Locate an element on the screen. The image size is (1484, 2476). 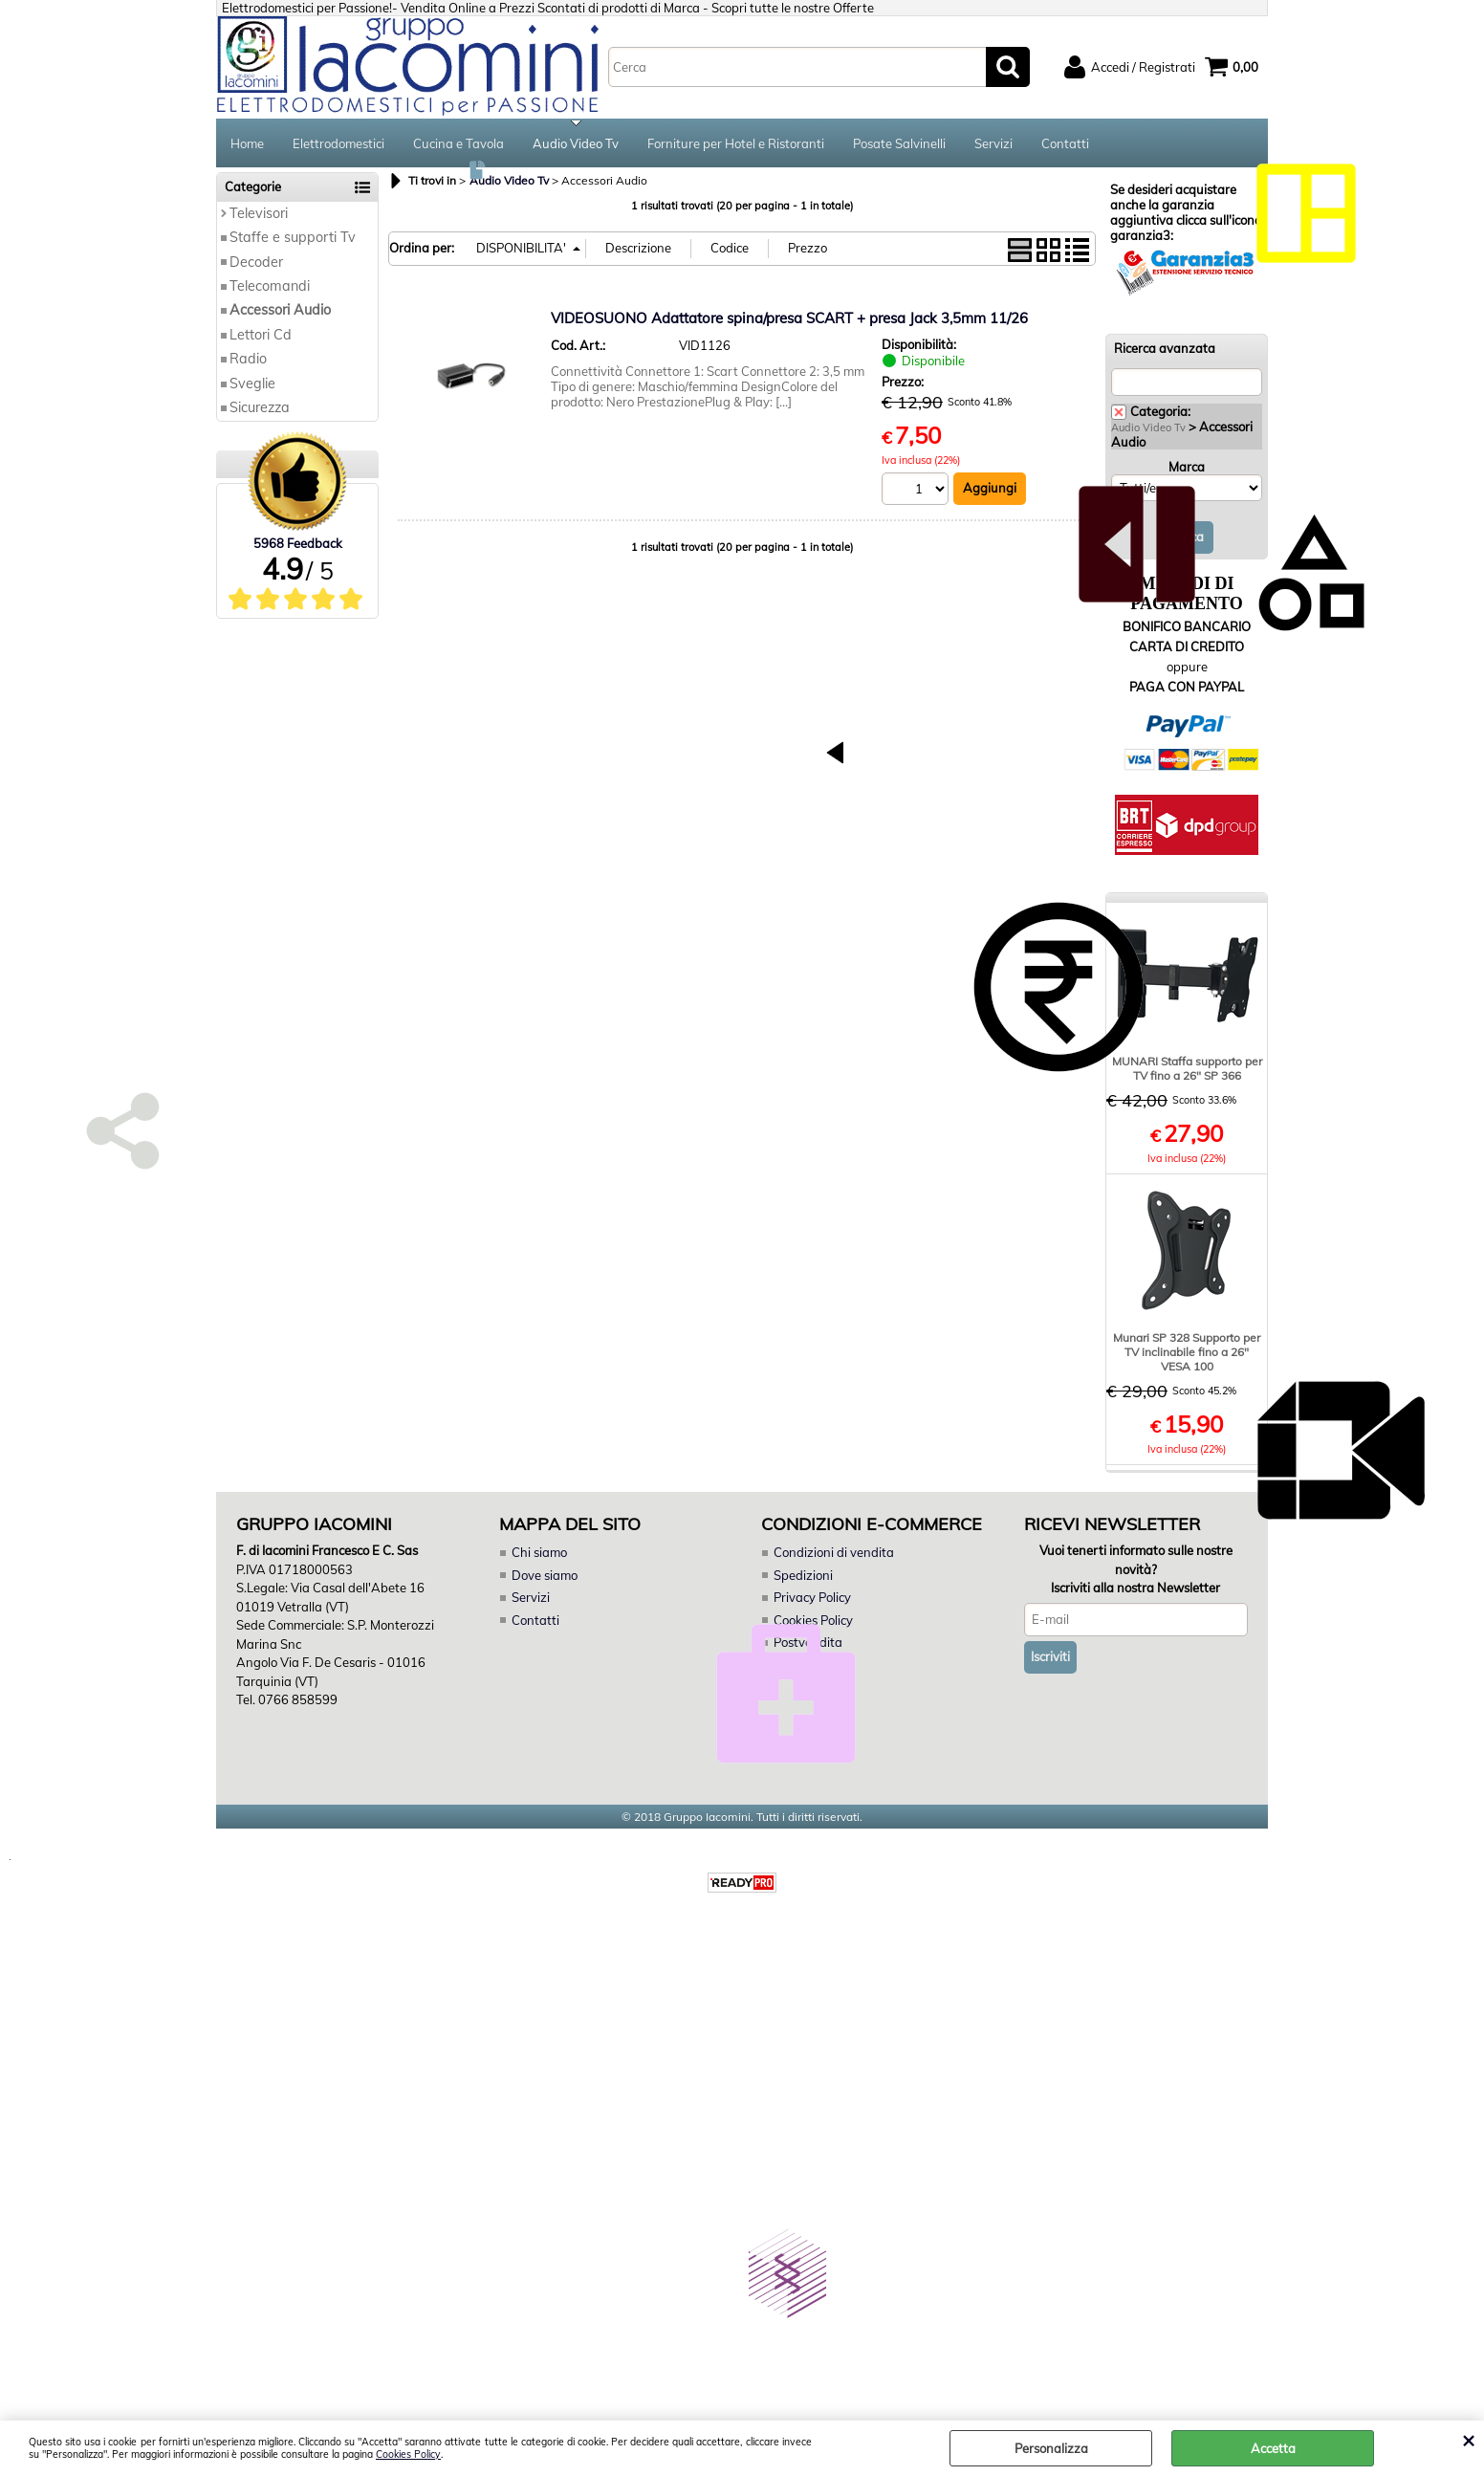
enable mobile hotspot is located at coordinates (477, 170).